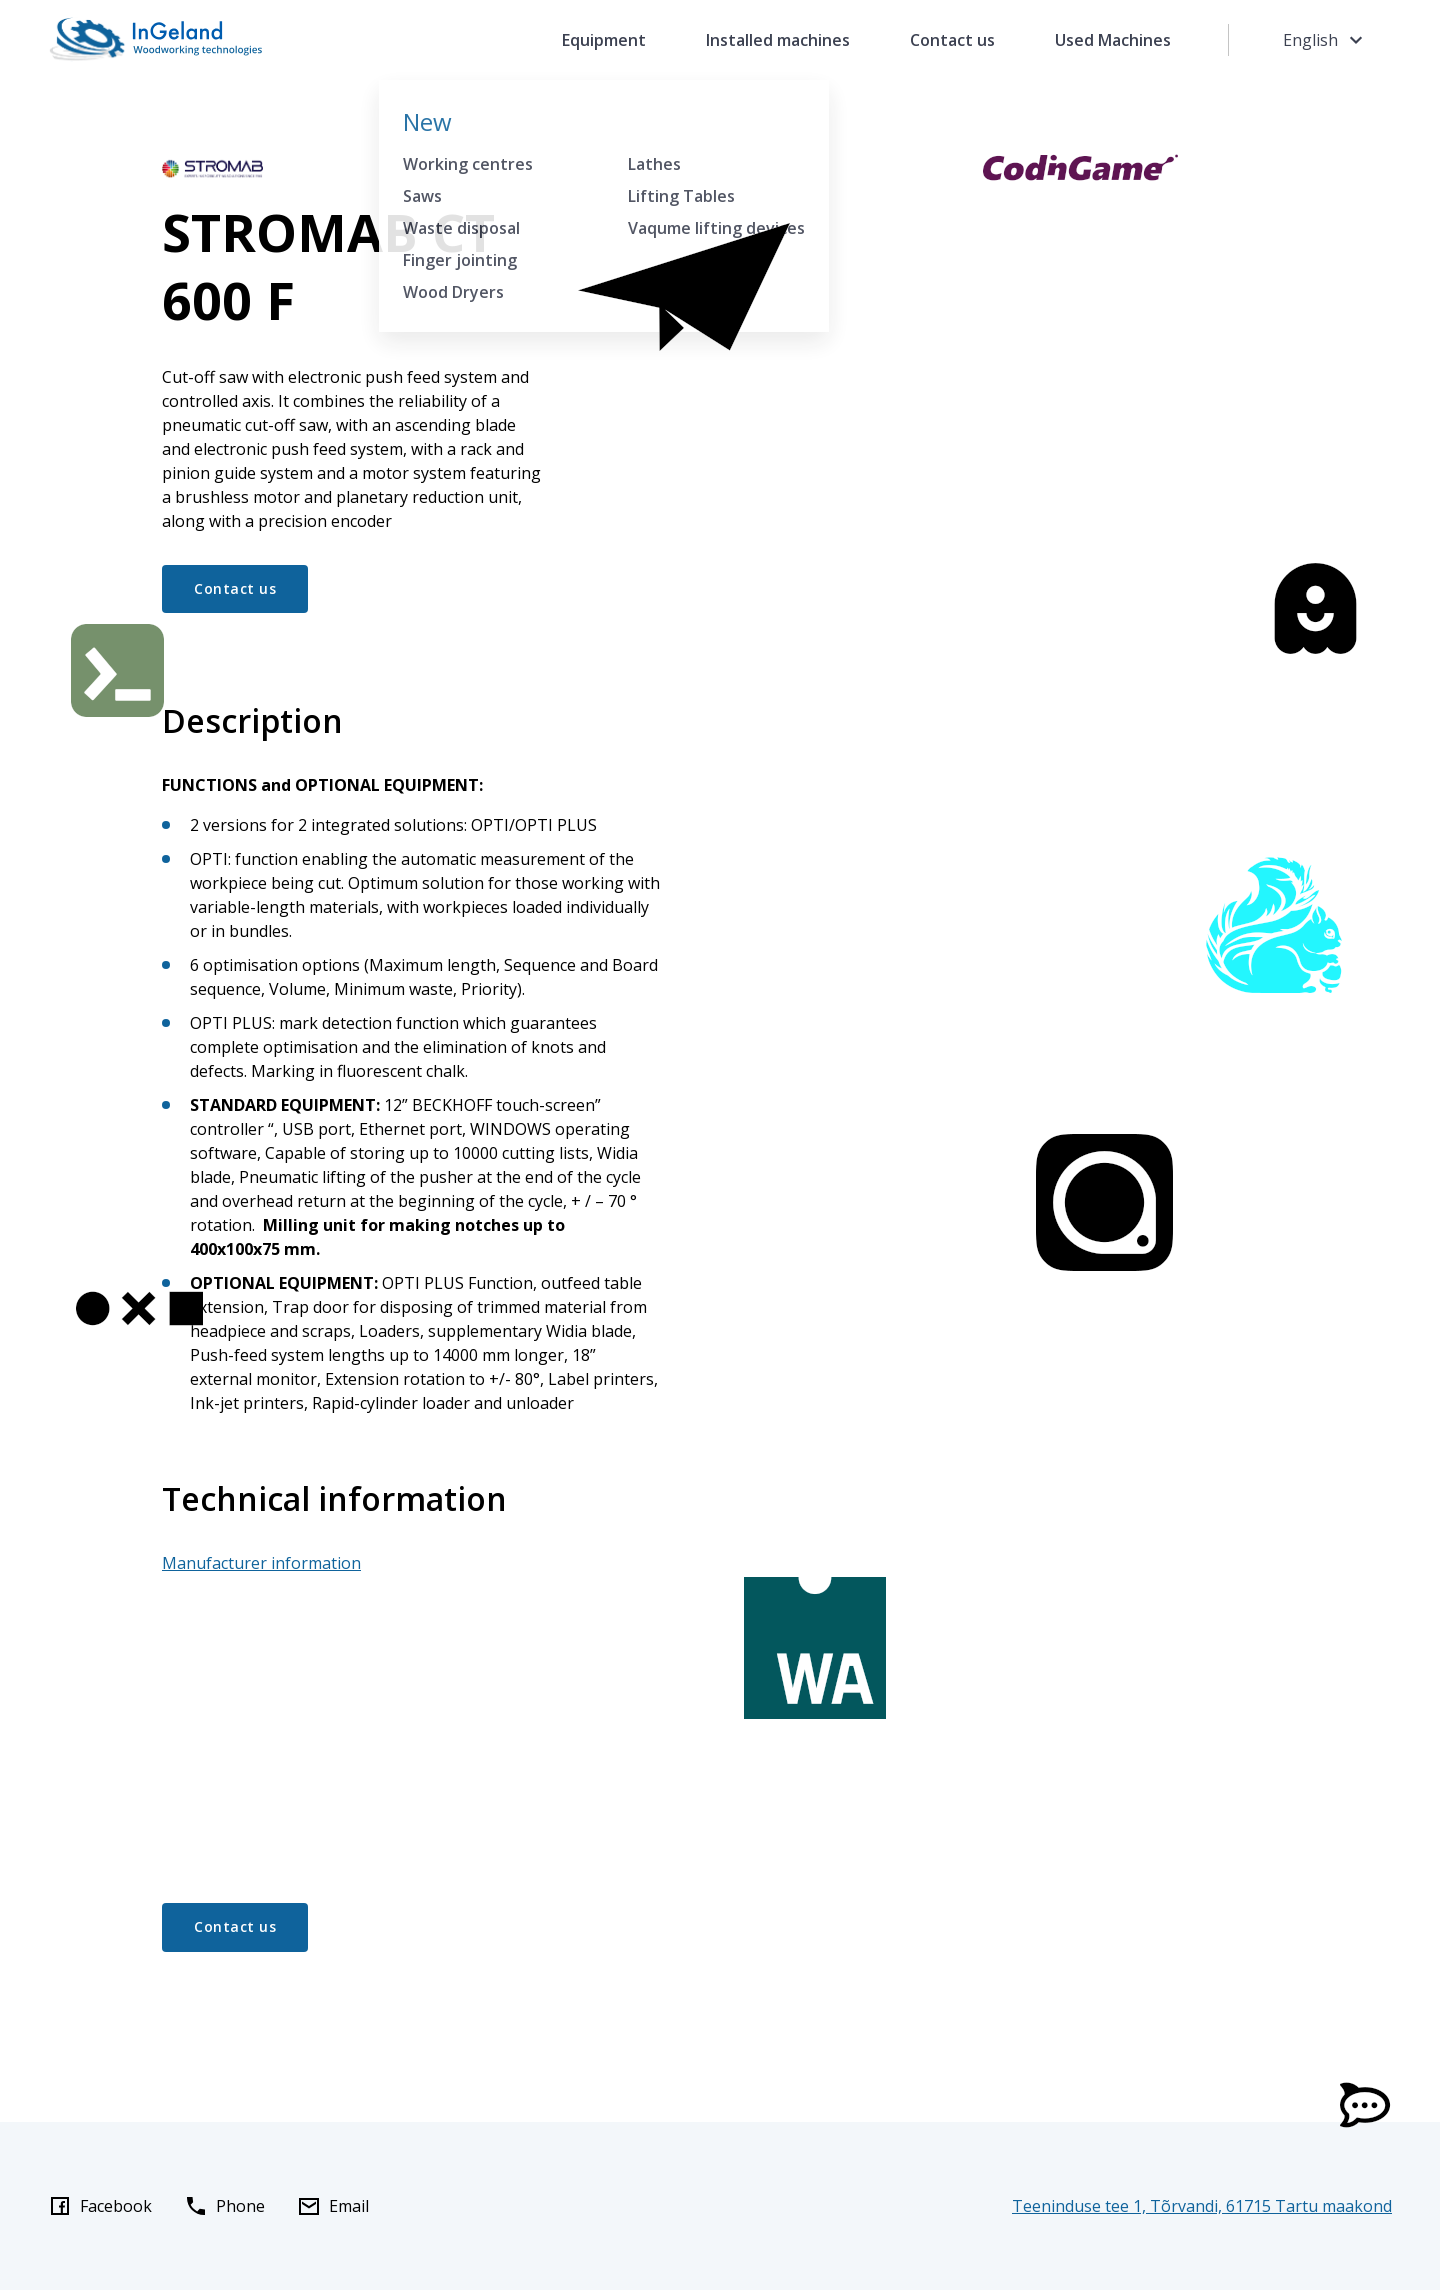 This screenshot has width=1440, height=2290. What do you see at coordinates (1080, 167) in the screenshot?
I see `visit the CodinGame platform` at bounding box center [1080, 167].